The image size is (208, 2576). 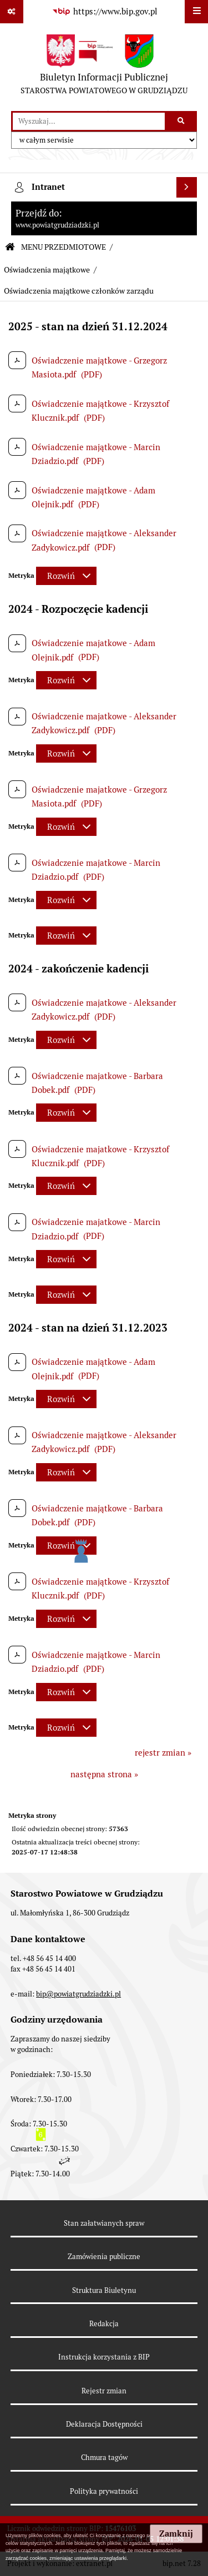 I want to click on six of diamonds playing card, so click(x=40, y=2134).